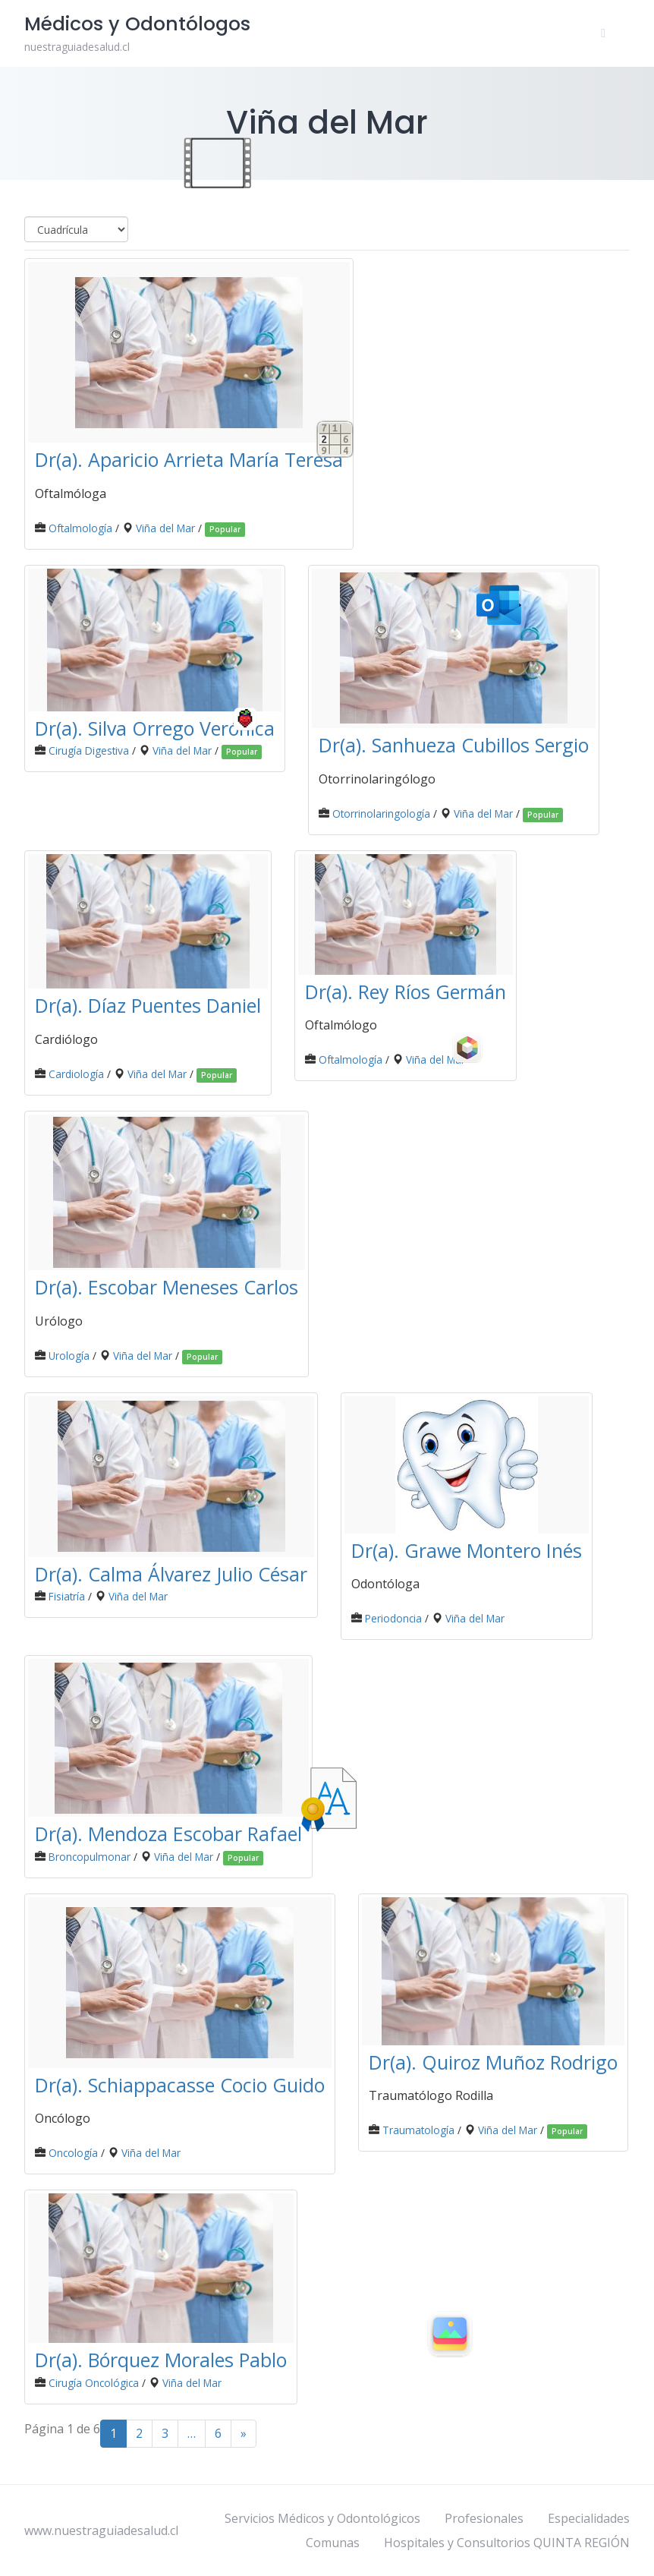 The image size is (654, 2576). What do you see at coordinates (333, 1798) in the screenshot?
I see `a certified or premium font file` at bounding box center [333, 1798].